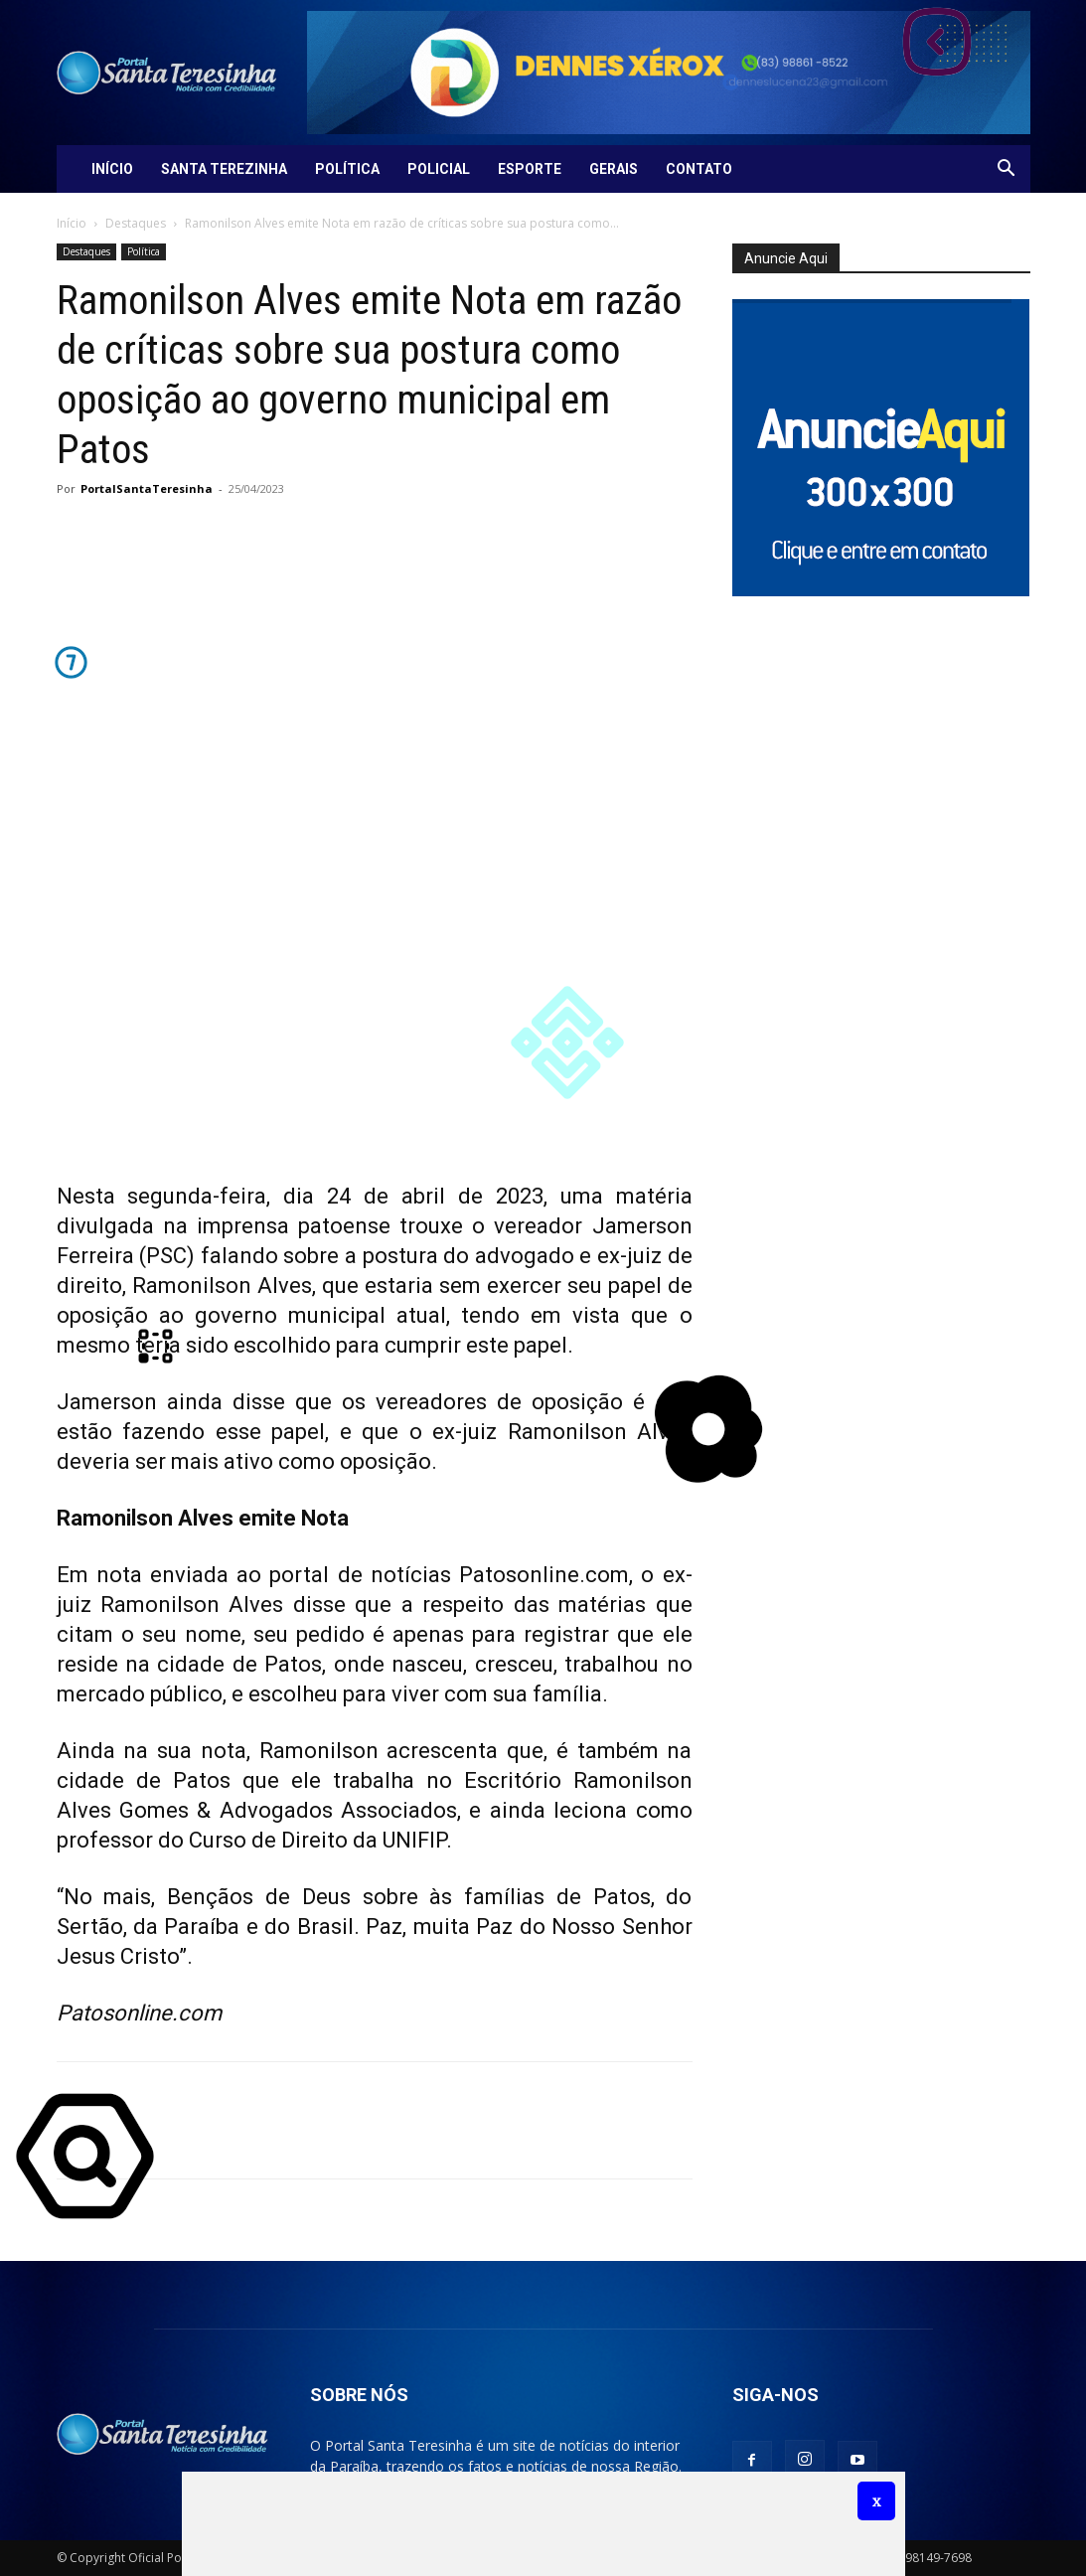 The width and height of the screenshot is (1086, 2576). I want to click on access Google BigQuery data warehouse, so click(84, 2156).